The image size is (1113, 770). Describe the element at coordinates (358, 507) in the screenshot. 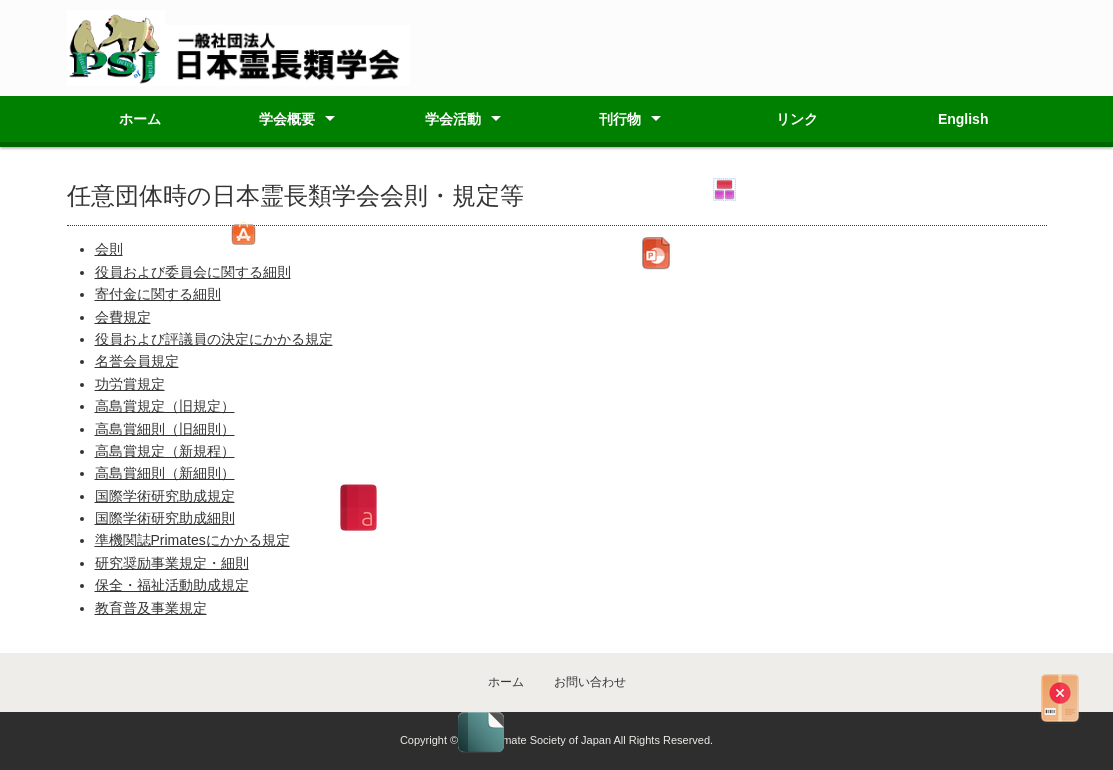

I see `open the dictionary app` at that location.